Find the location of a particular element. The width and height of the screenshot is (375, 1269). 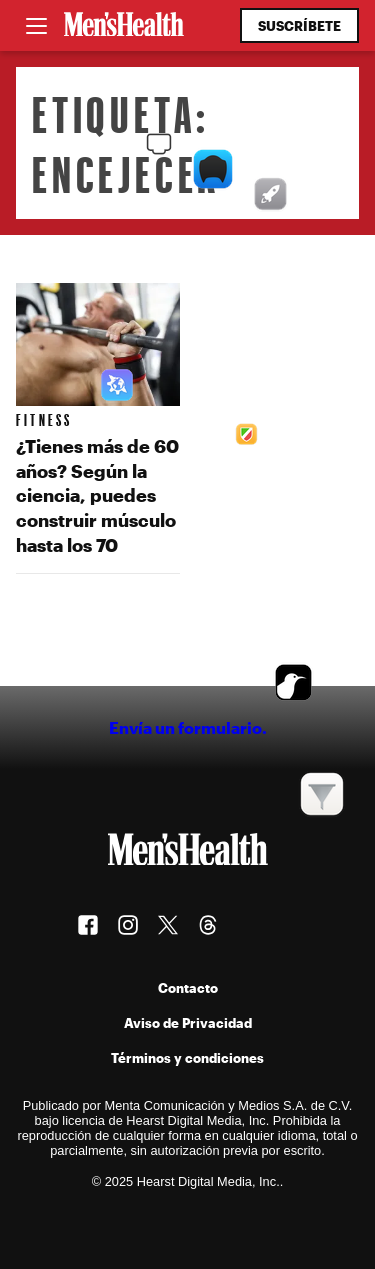

open cinny matrix messaging client is located at coordinates (293, 682).